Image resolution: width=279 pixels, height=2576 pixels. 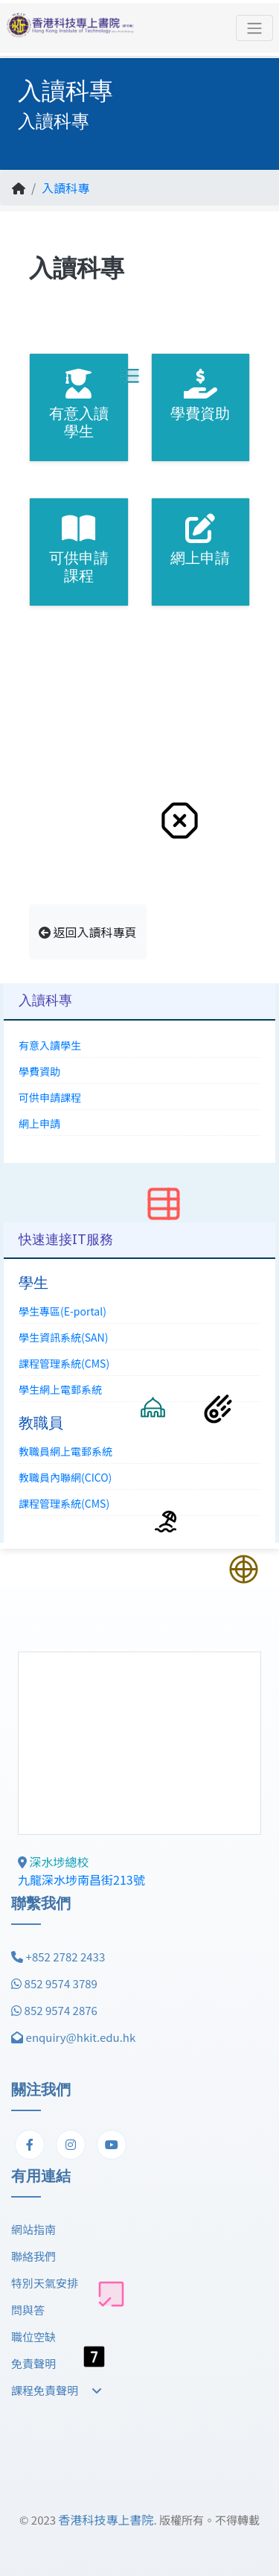 I want to click on access table settings or configuration options, so click(x=164, y=1204).